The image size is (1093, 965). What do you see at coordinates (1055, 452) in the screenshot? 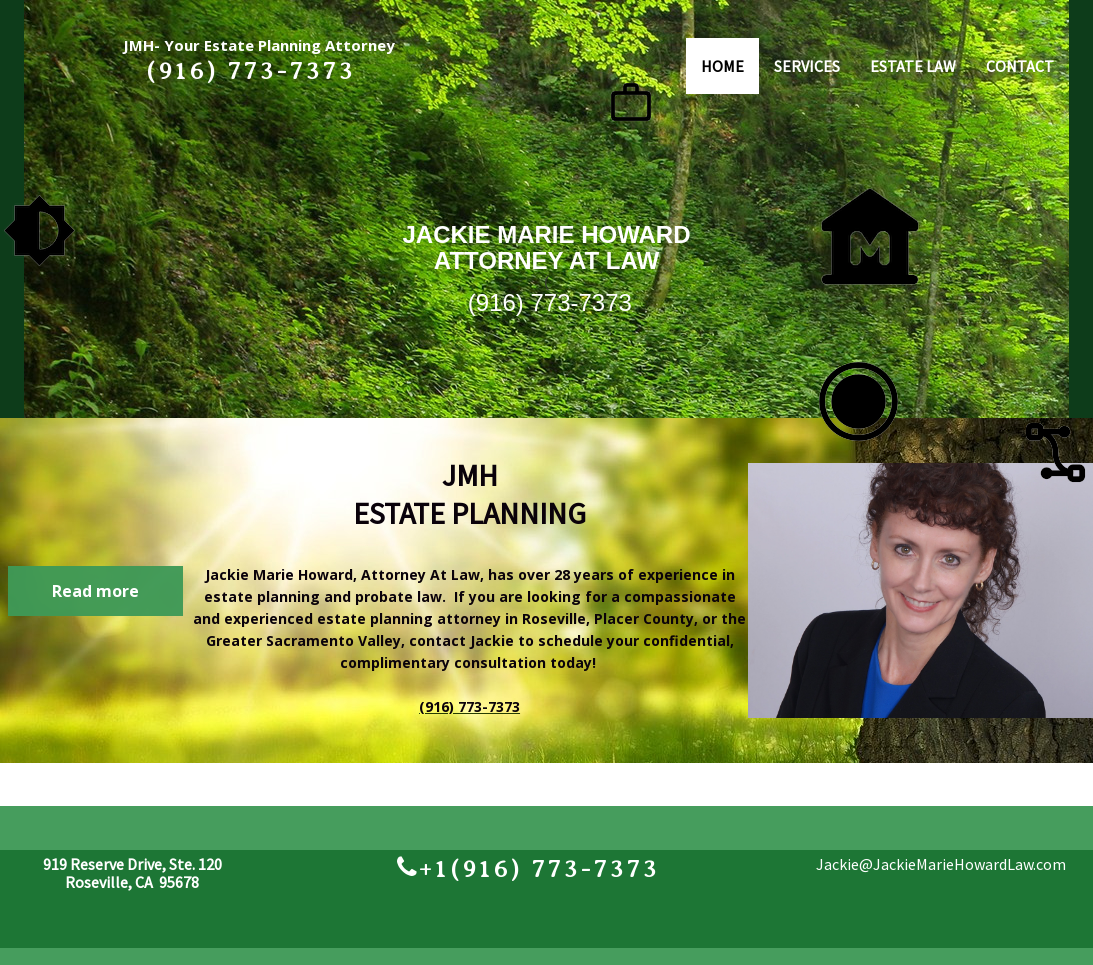
I see `edit bezier curve handles` at bounding box center [1055, 452].